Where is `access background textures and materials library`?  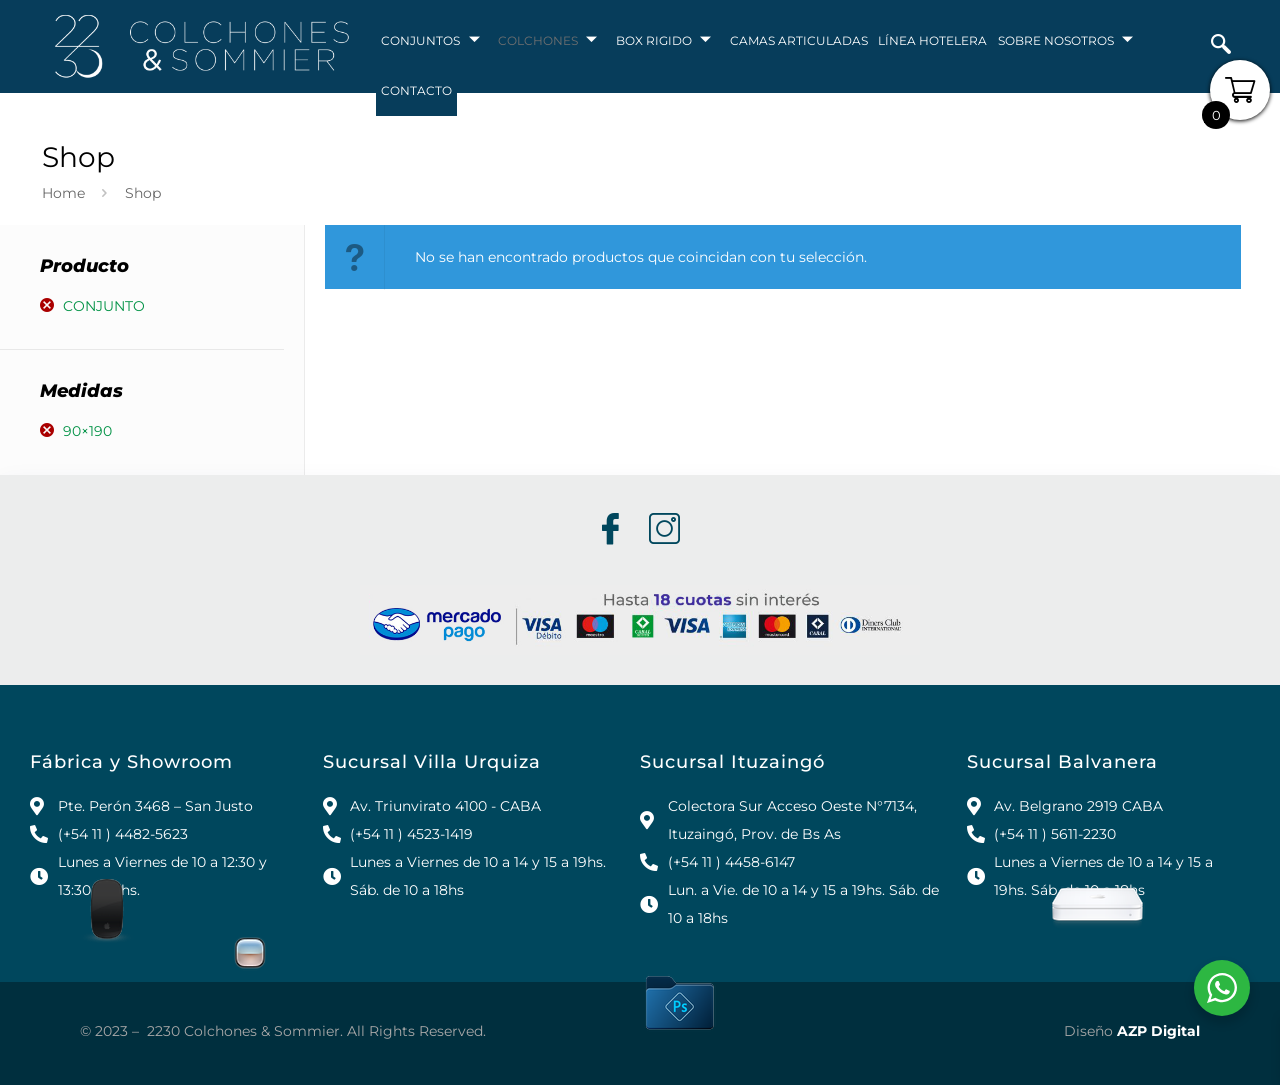 access background textures and materials library is located at coordinates (250, 955).